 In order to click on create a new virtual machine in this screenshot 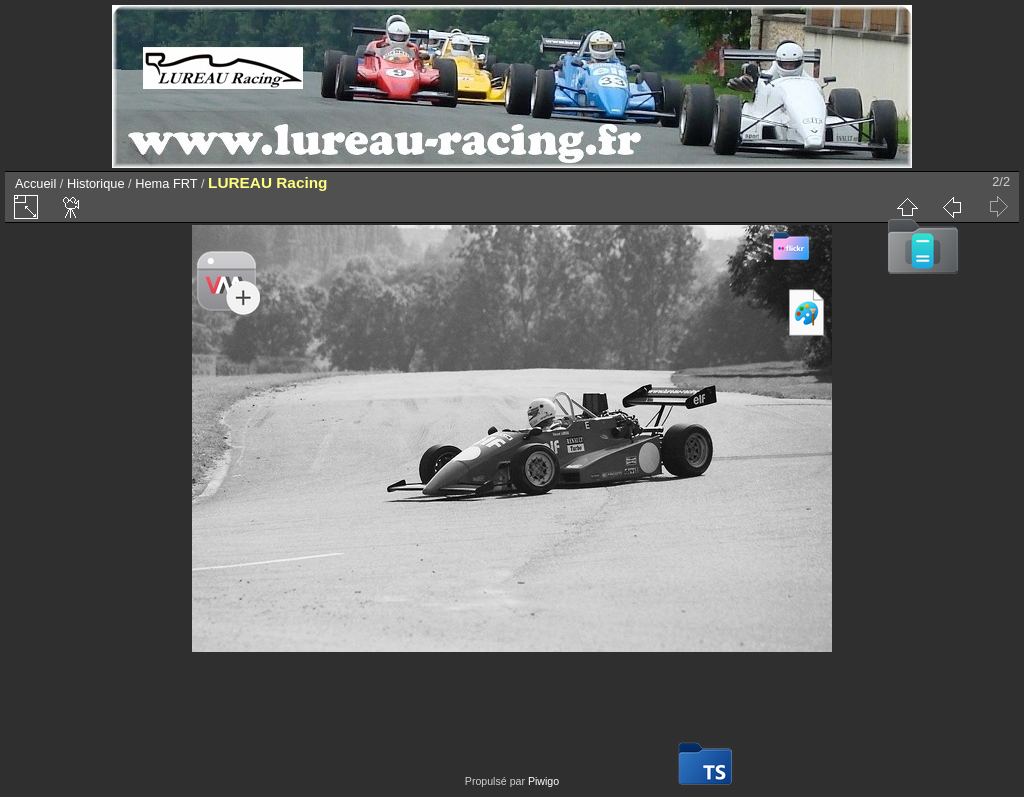, I will do `click(227, 282)`.